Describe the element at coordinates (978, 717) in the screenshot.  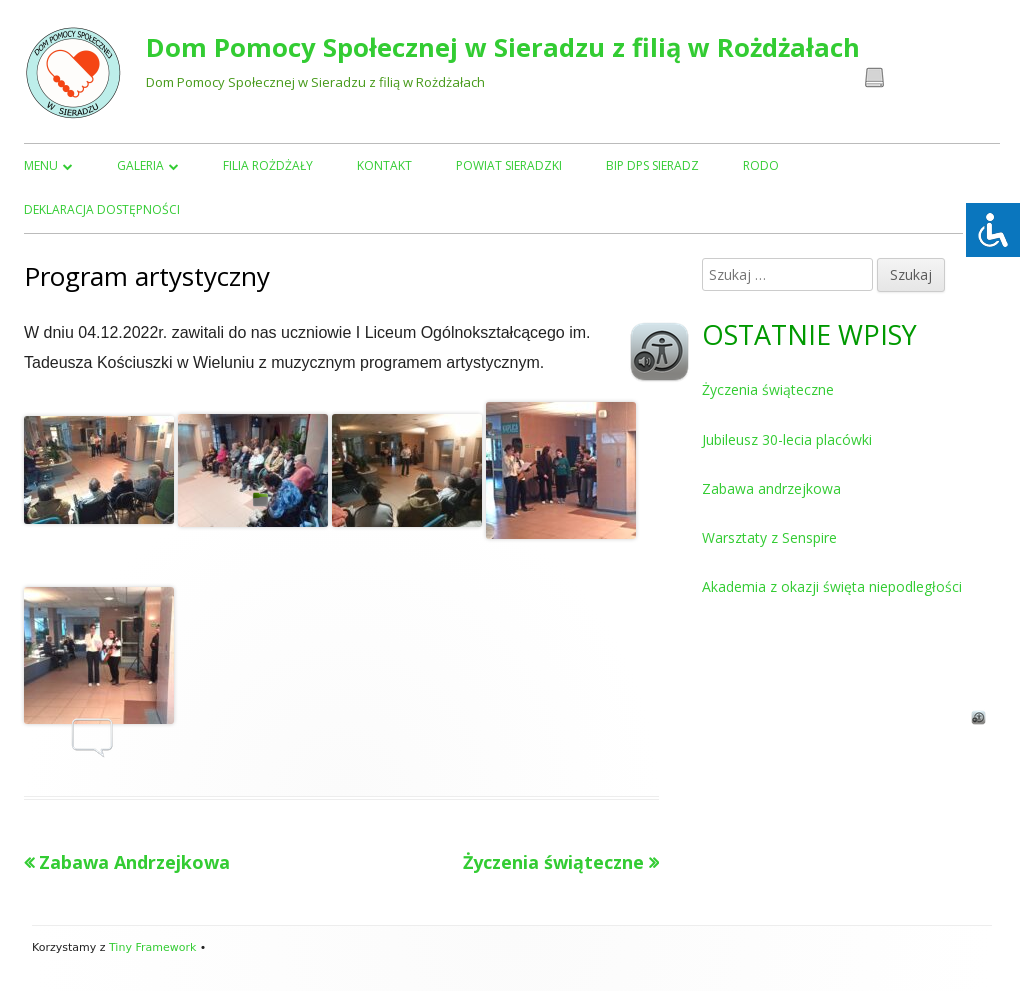
I see `enable voiceover screen reader accessibility` at that location.